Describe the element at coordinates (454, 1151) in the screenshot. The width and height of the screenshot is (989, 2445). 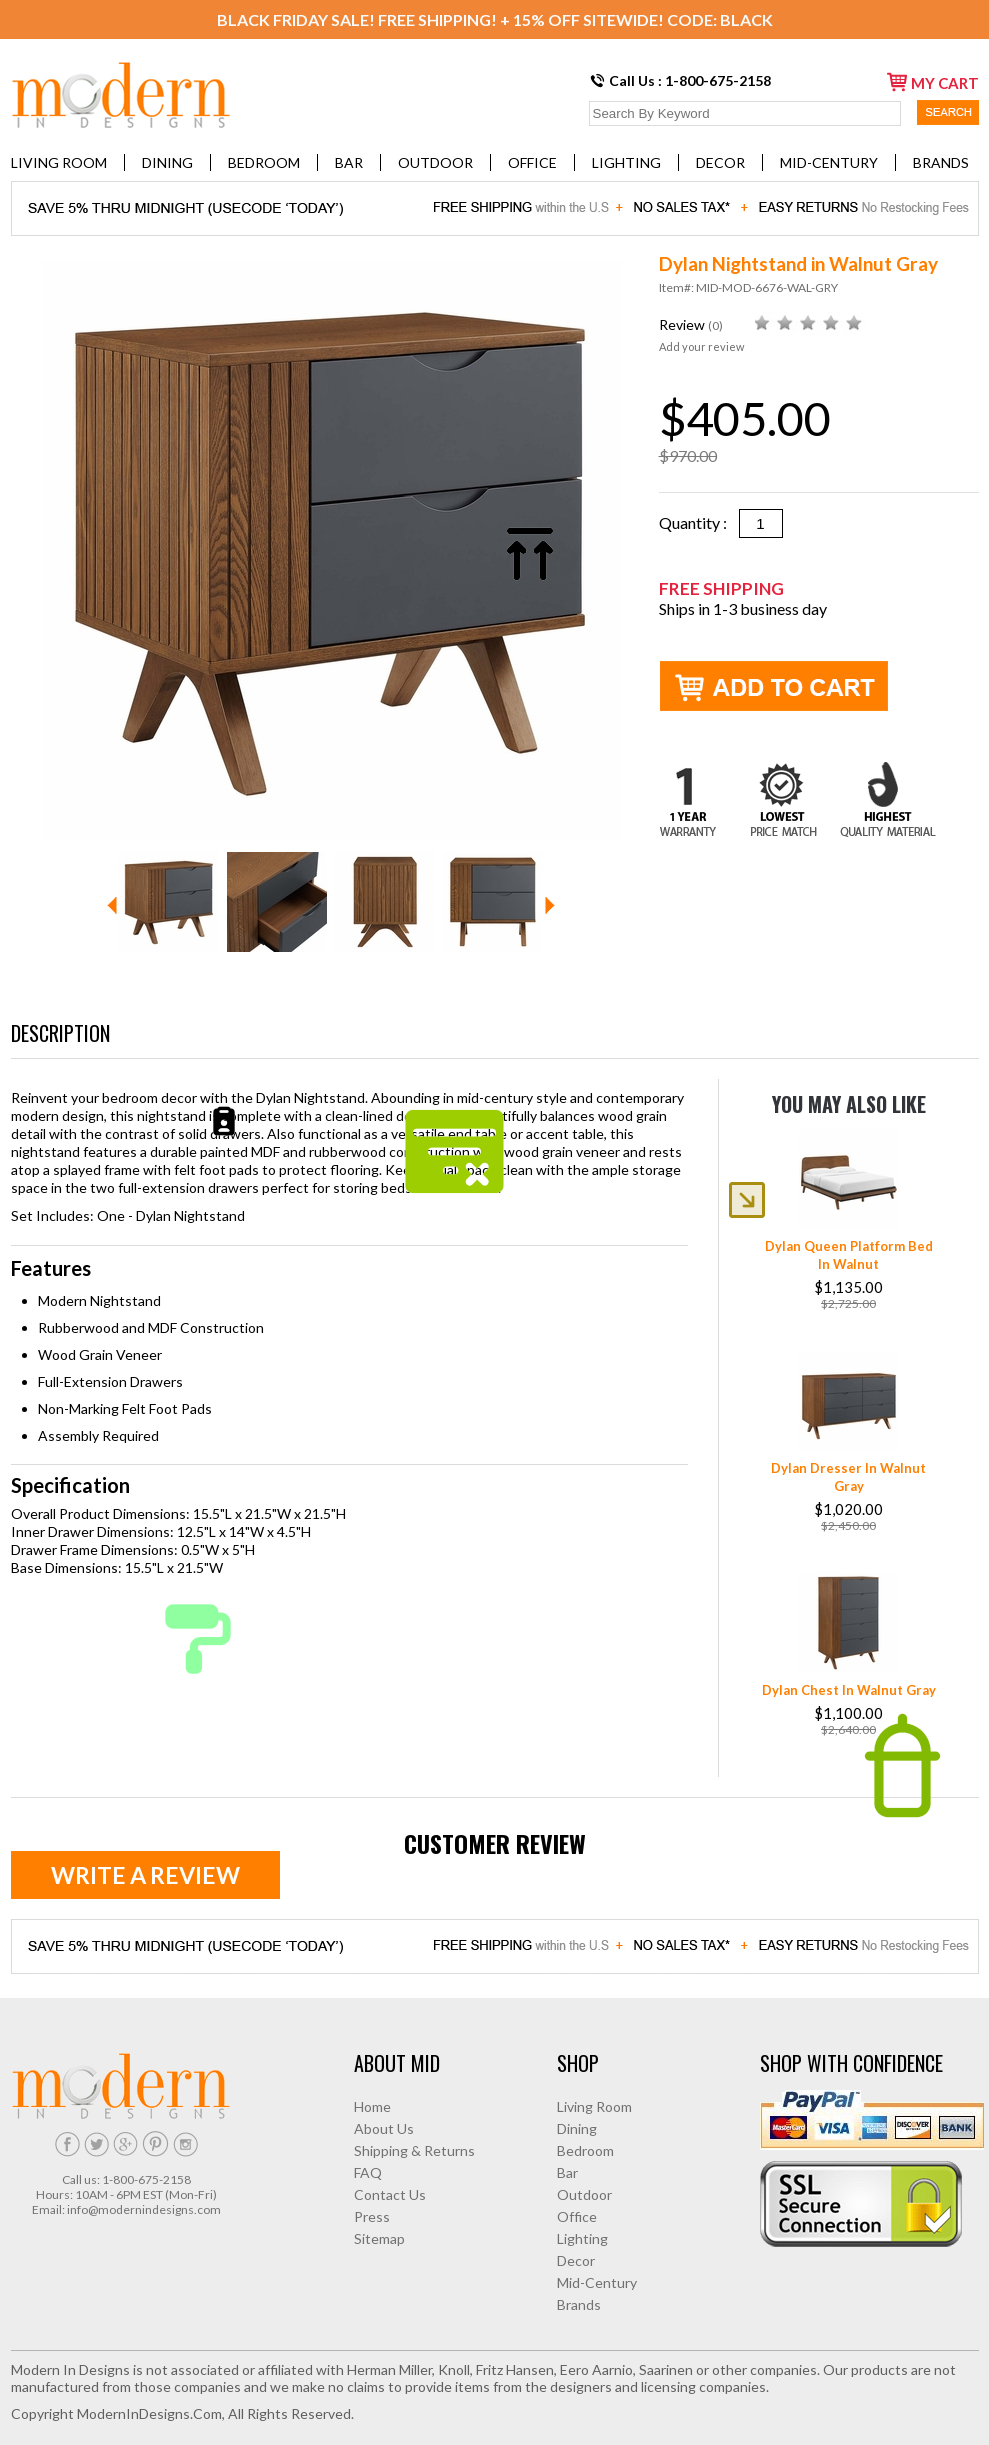
I see `clear all active filters` at that location.